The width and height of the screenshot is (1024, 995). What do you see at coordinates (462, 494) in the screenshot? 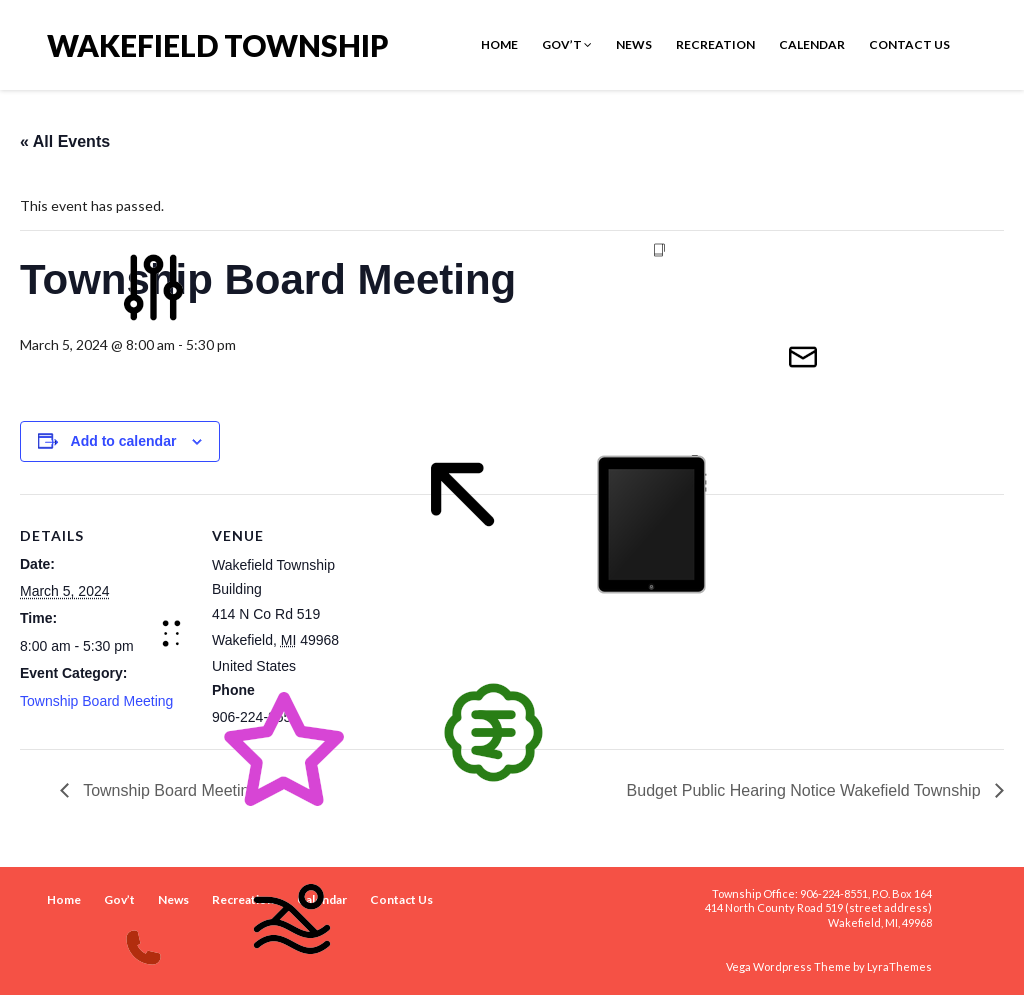
I see `navigate to parent folder or previous level` at bounding box center [462, 494].